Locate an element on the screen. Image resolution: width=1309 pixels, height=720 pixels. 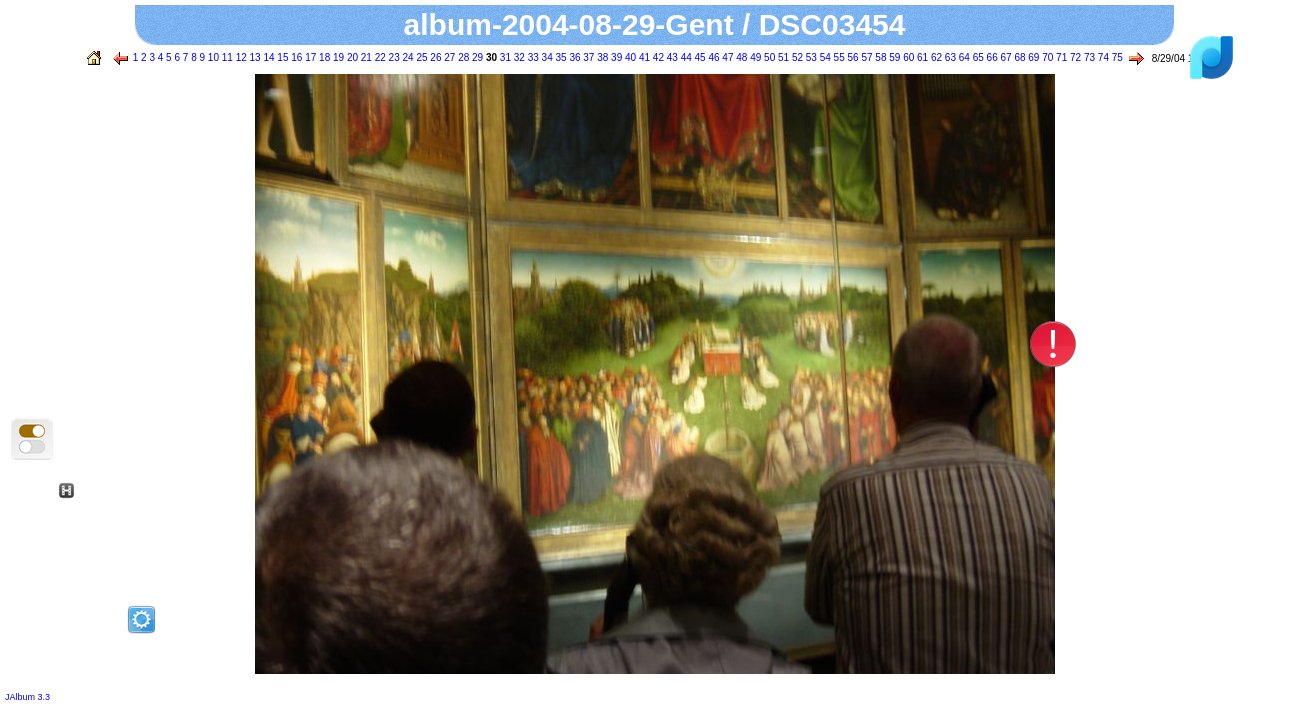
report a system error or crash is located at coordinates (1053, 344).